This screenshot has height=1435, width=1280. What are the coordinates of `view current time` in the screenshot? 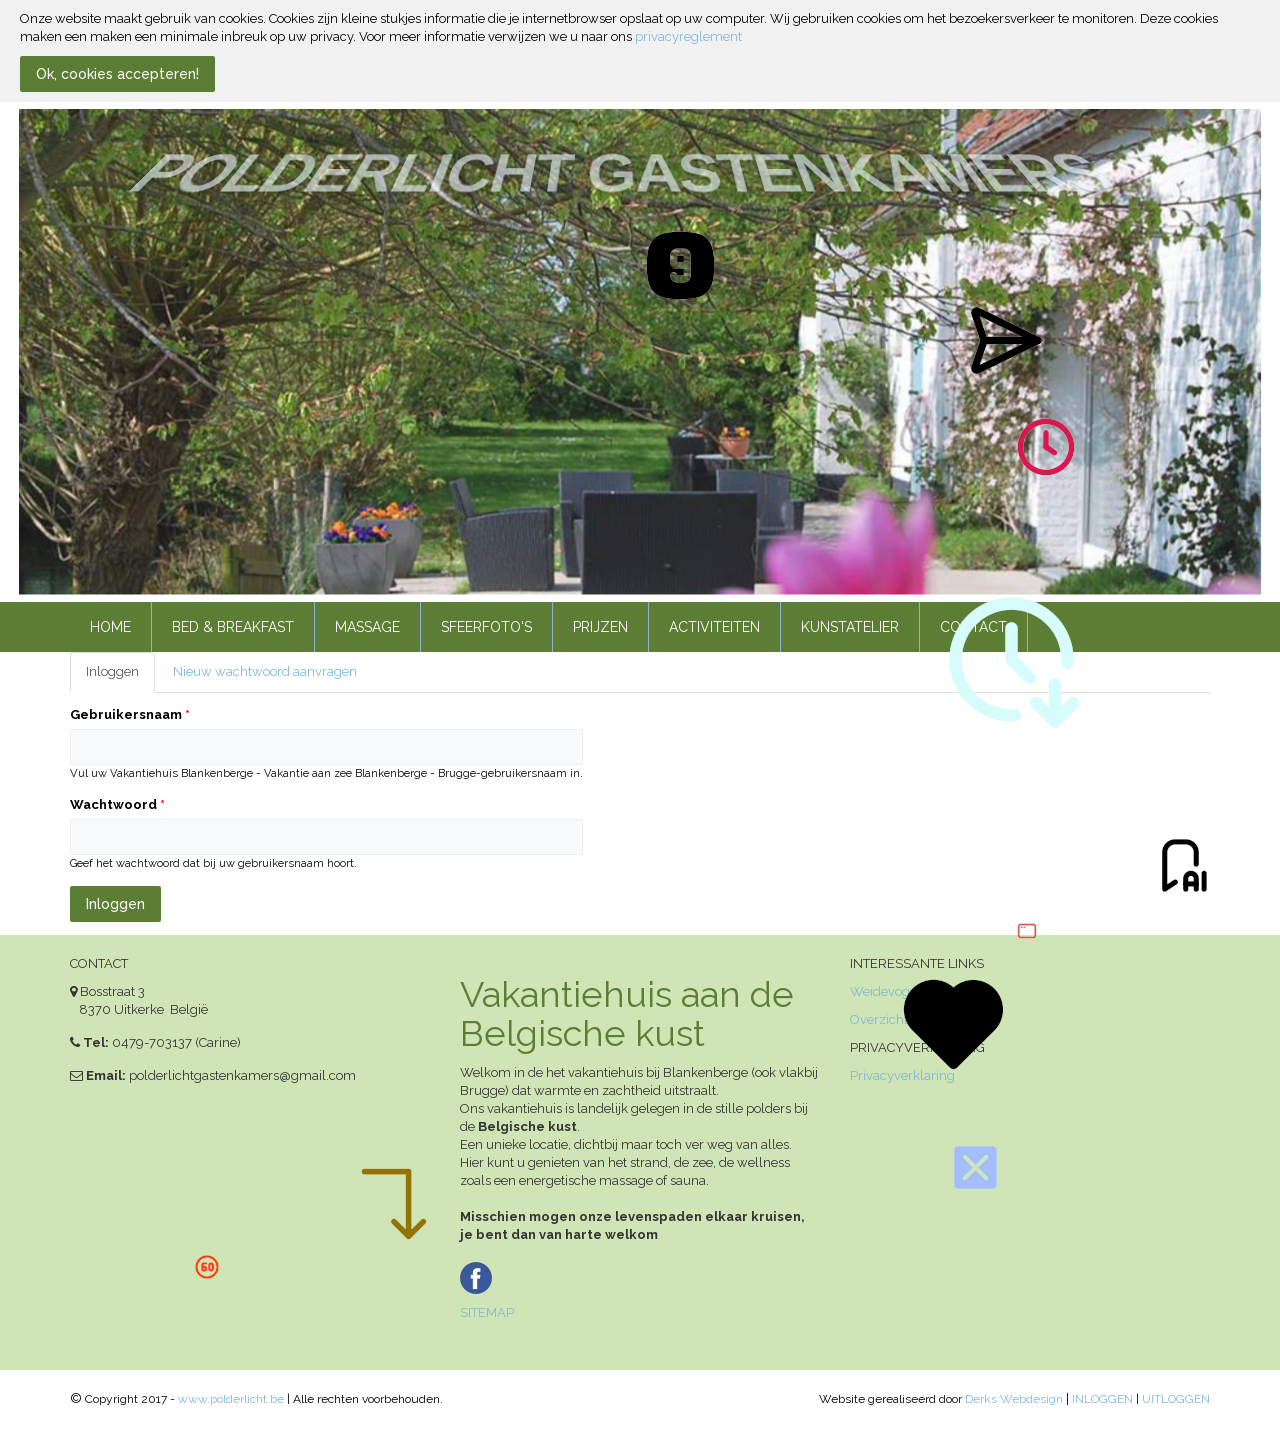 It's located at (1046, 447).